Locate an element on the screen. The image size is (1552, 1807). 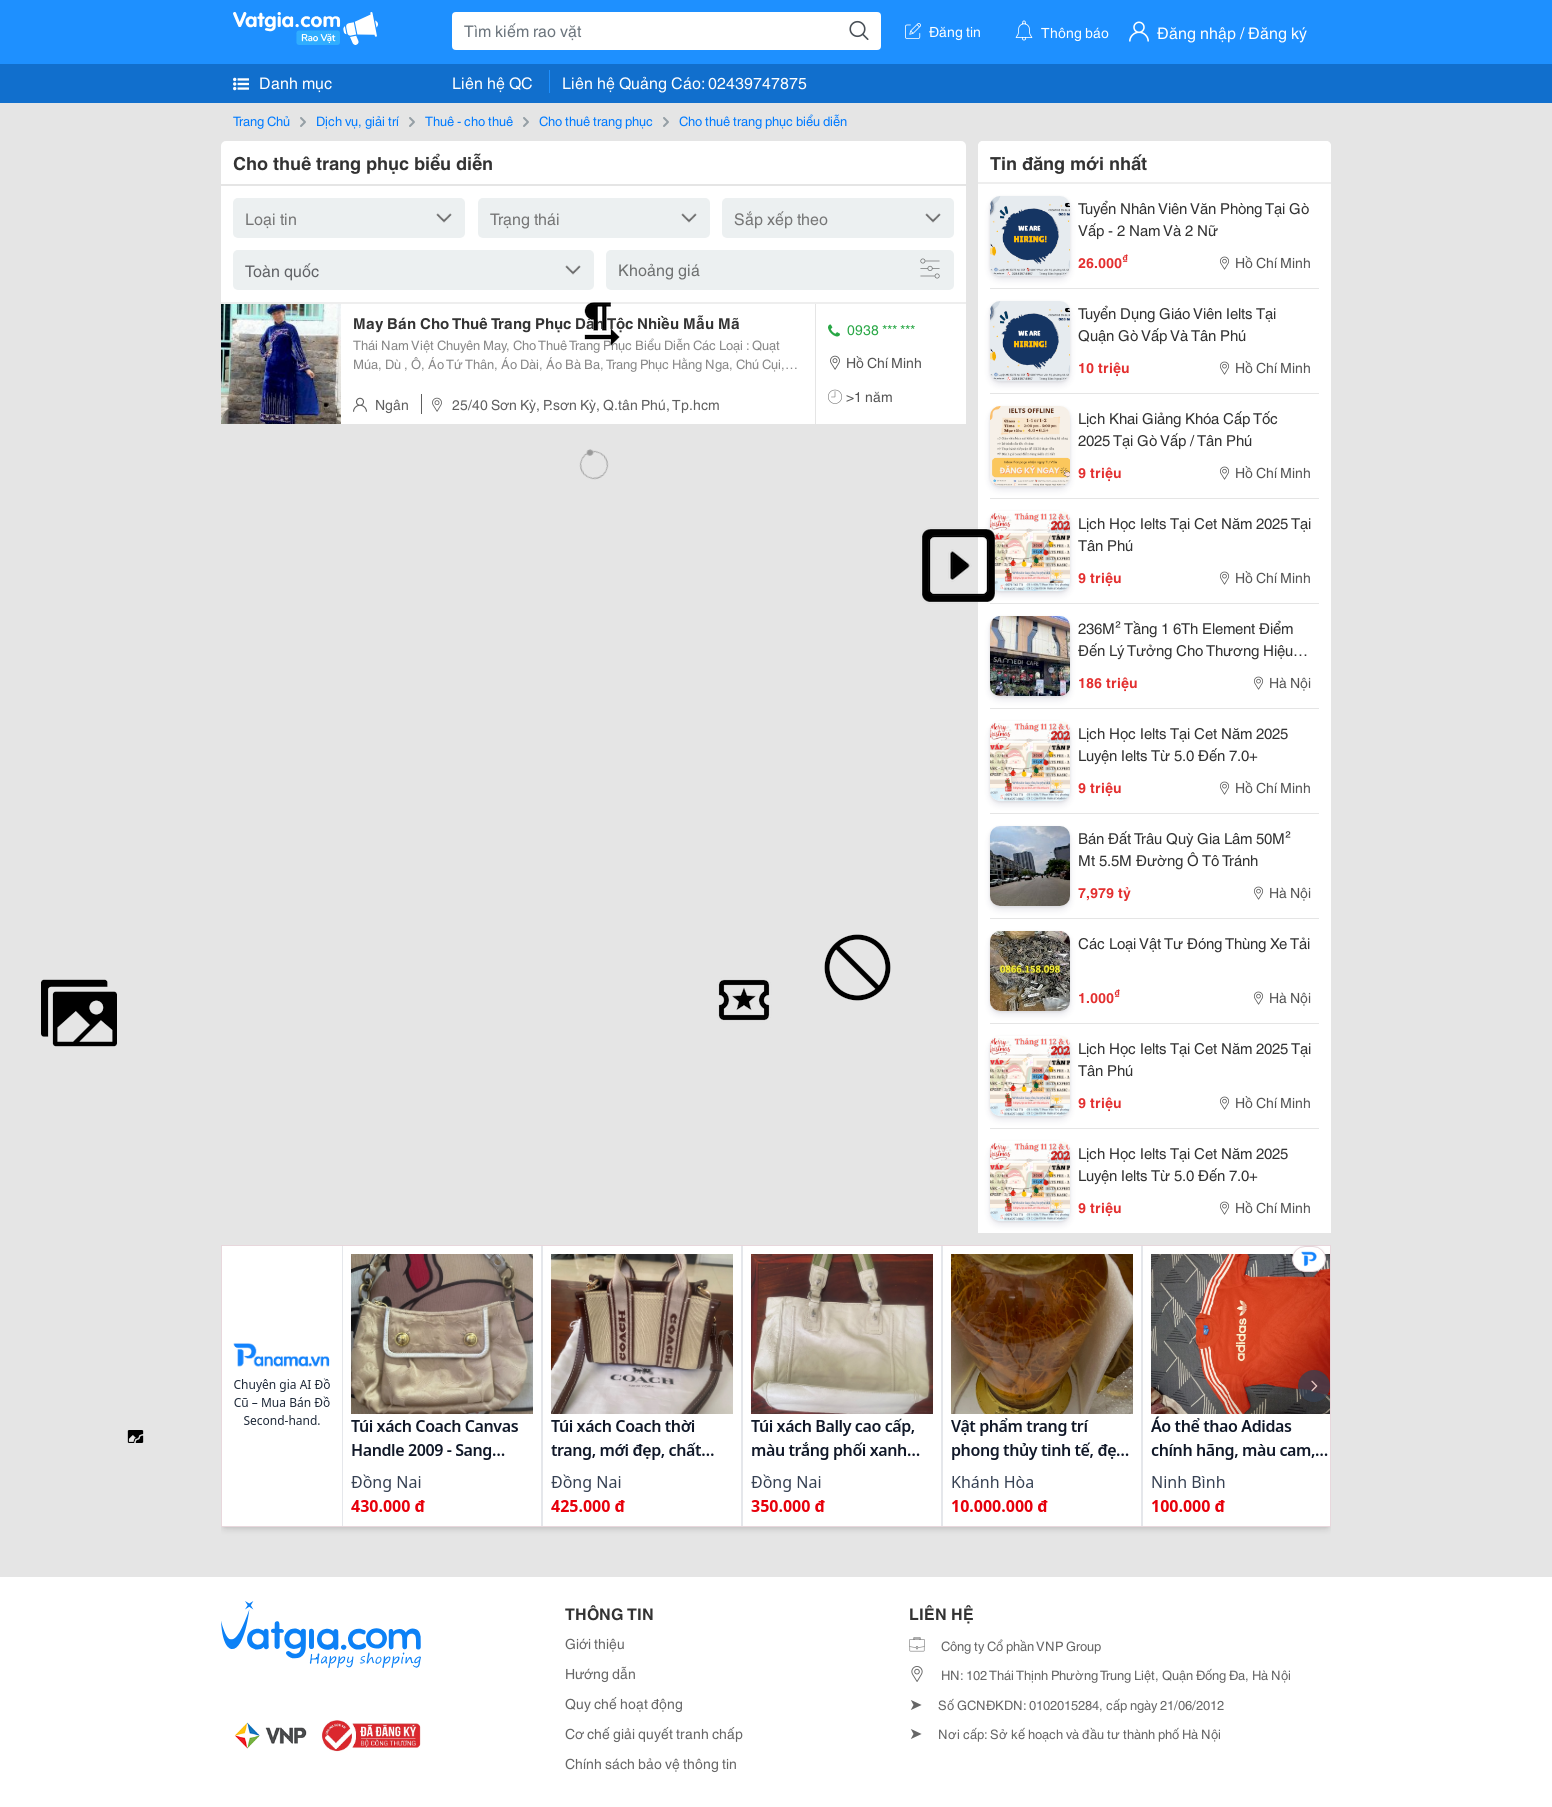
start a slideshow presentation is located at coordinates (958, 565).